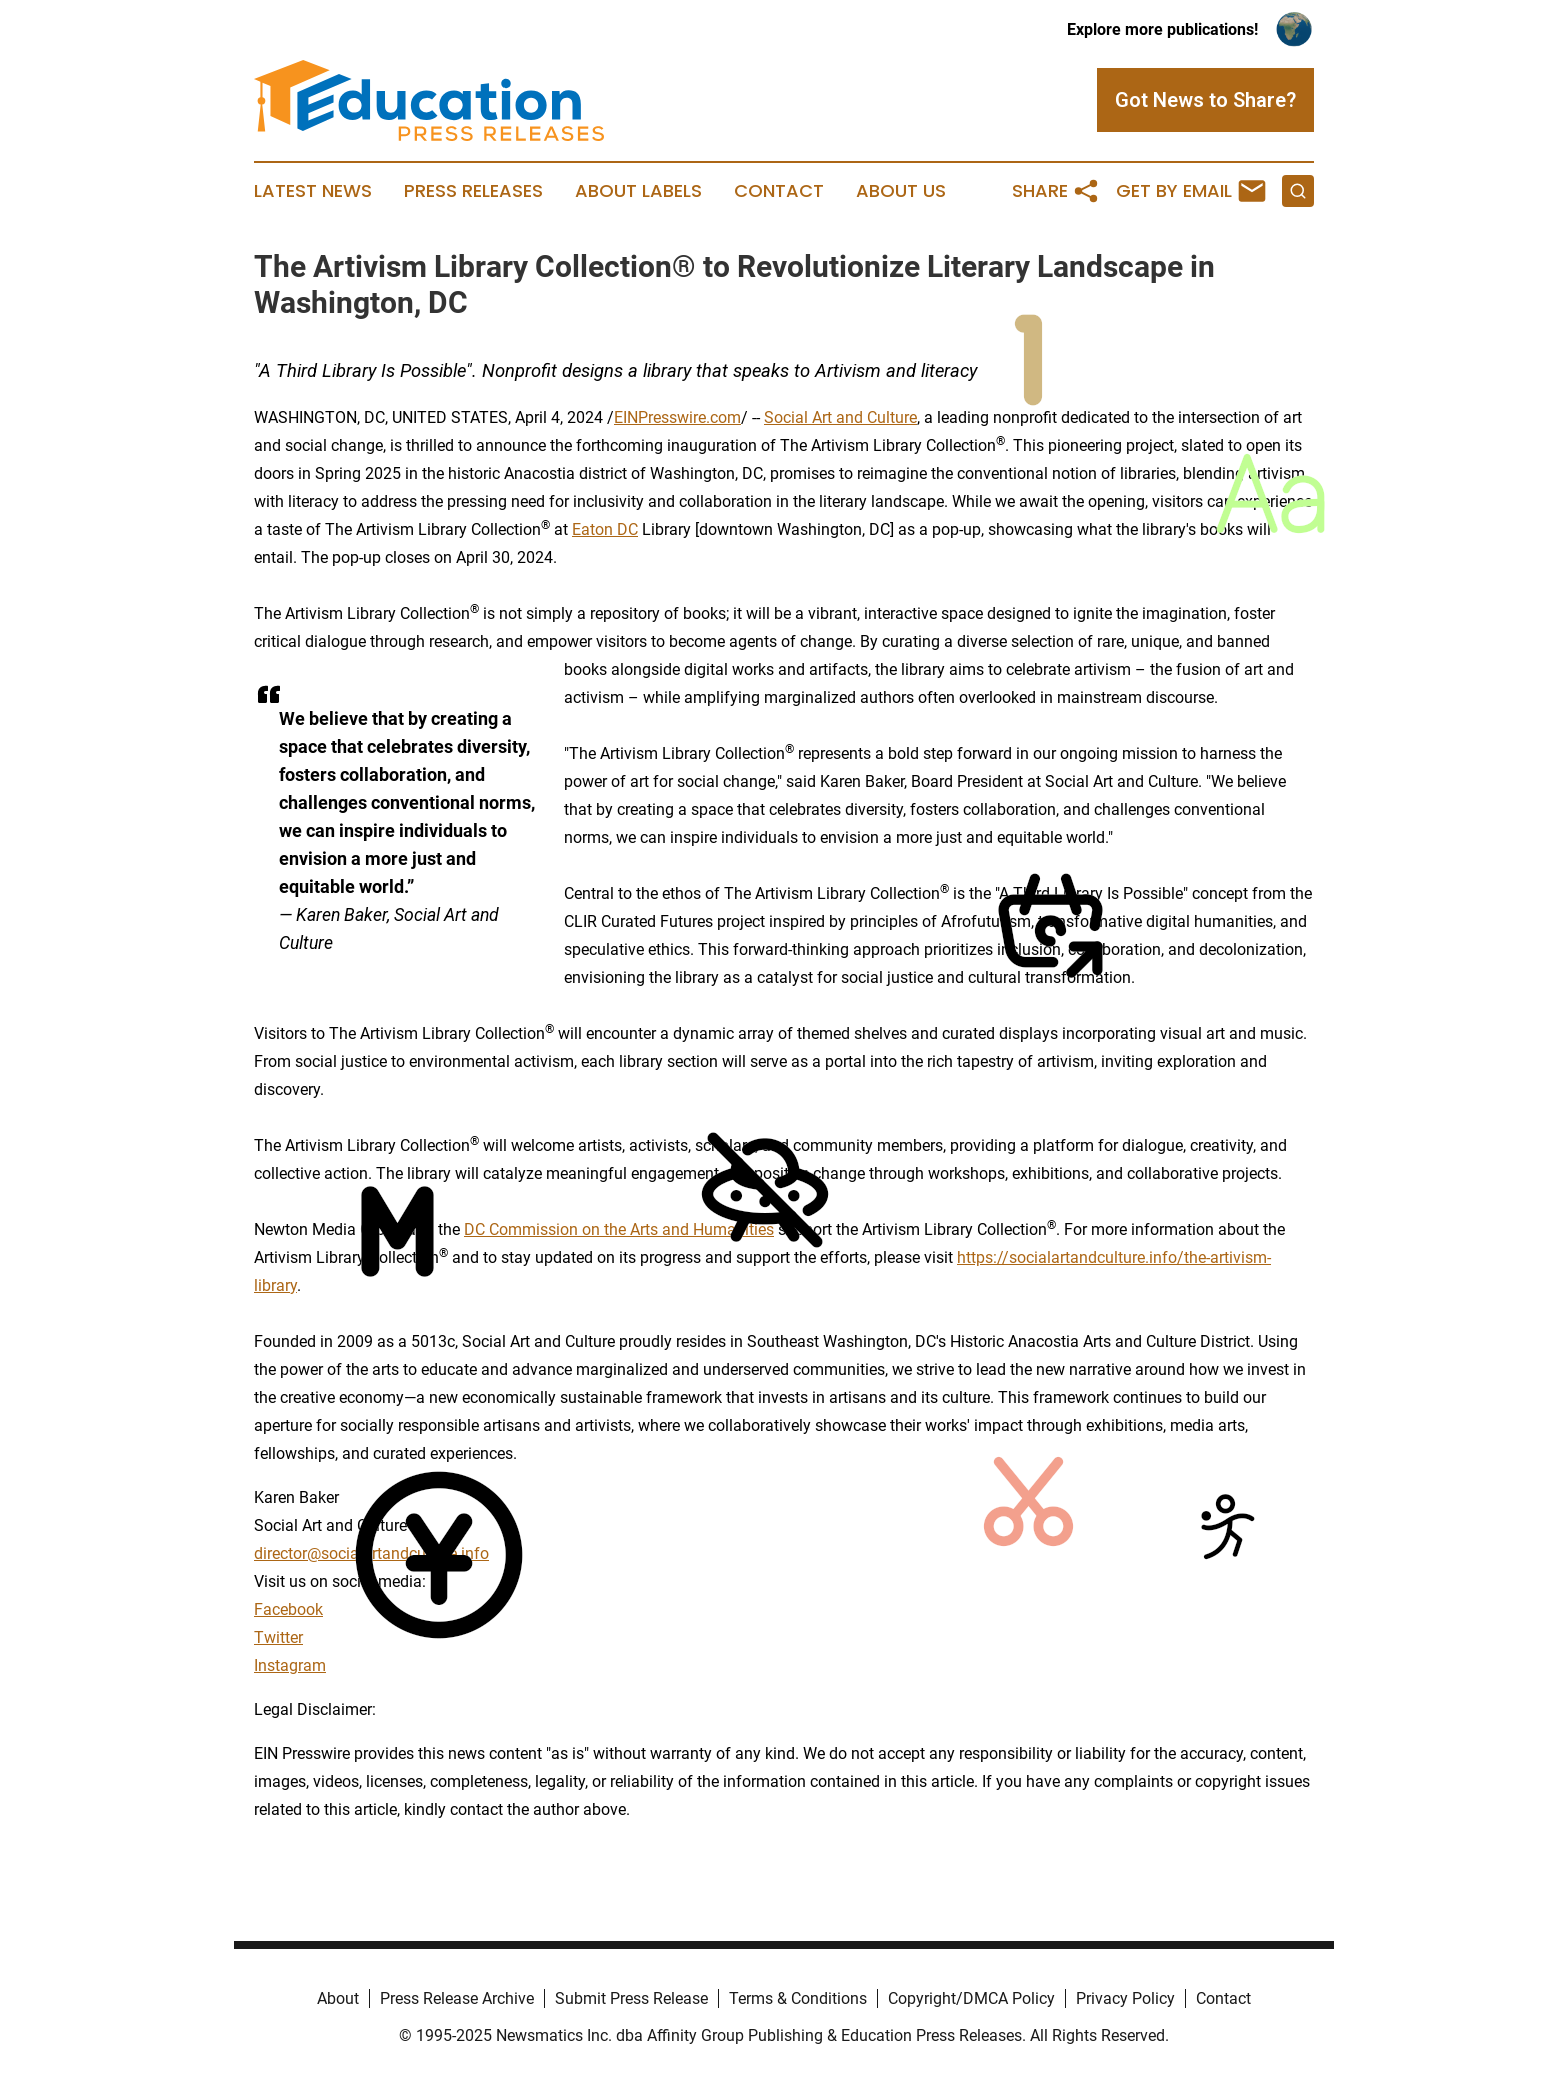 This screenshot has height=2086, width=1568. What do you see at coordinates (397, 1231) in the screenshot?
I see `indicates medium size option` at bounding box center [397, 1231].